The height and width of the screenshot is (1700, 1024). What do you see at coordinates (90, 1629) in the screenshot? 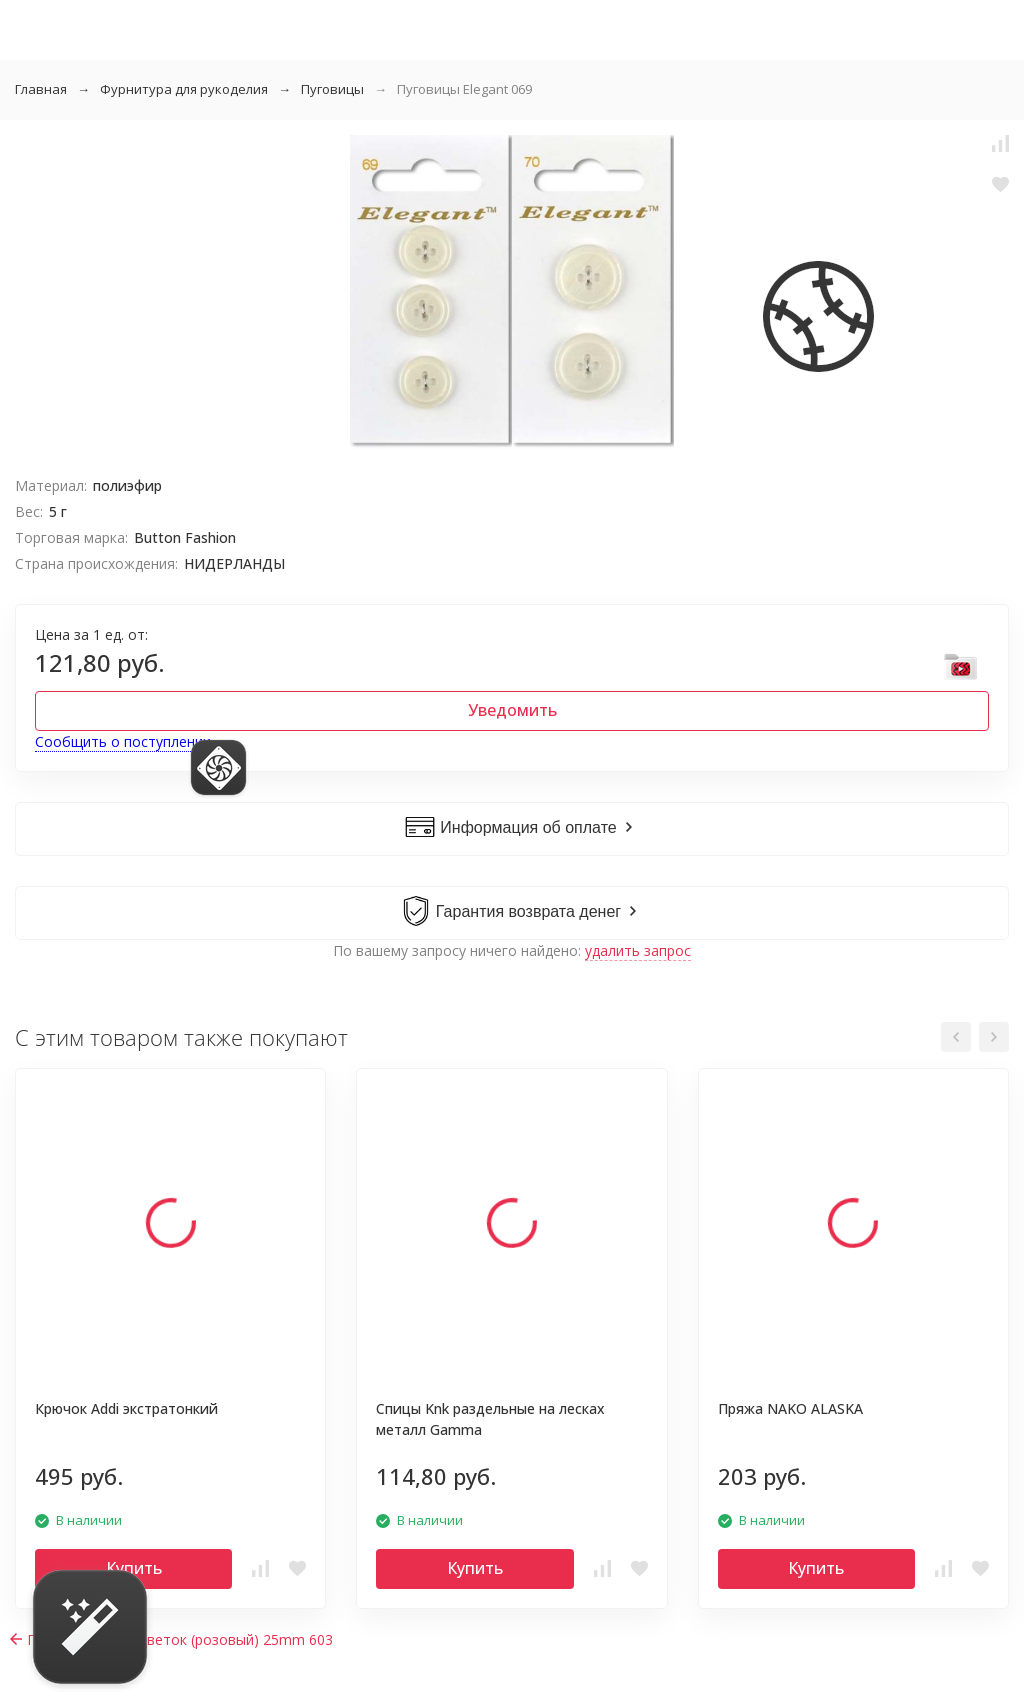
I see `access visual effects and animation settings` at bounding box center [90, 1629].